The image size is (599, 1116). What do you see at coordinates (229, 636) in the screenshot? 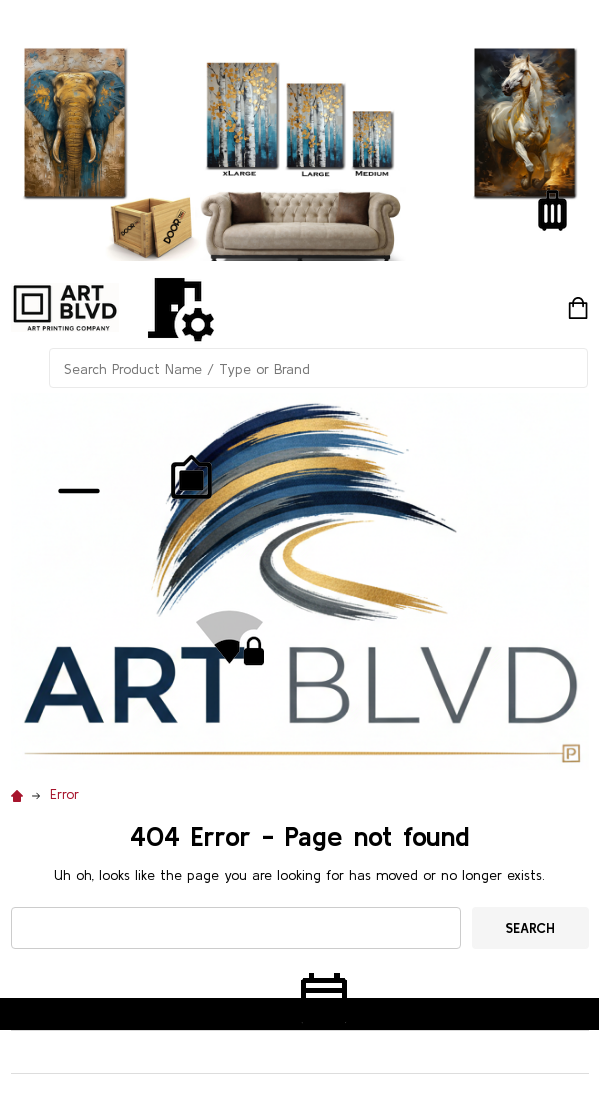
I see `weak wifi signal on a secured network` at bounding box center [229, 636].